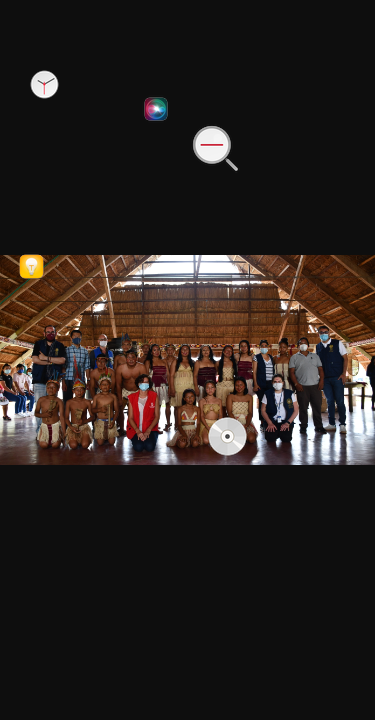 This screenshot has width=375, height=720. What do you see at coordinates (156, 109) in the screenshot?
I see `activate siri voice assistant` at bounding box center [156, 109].